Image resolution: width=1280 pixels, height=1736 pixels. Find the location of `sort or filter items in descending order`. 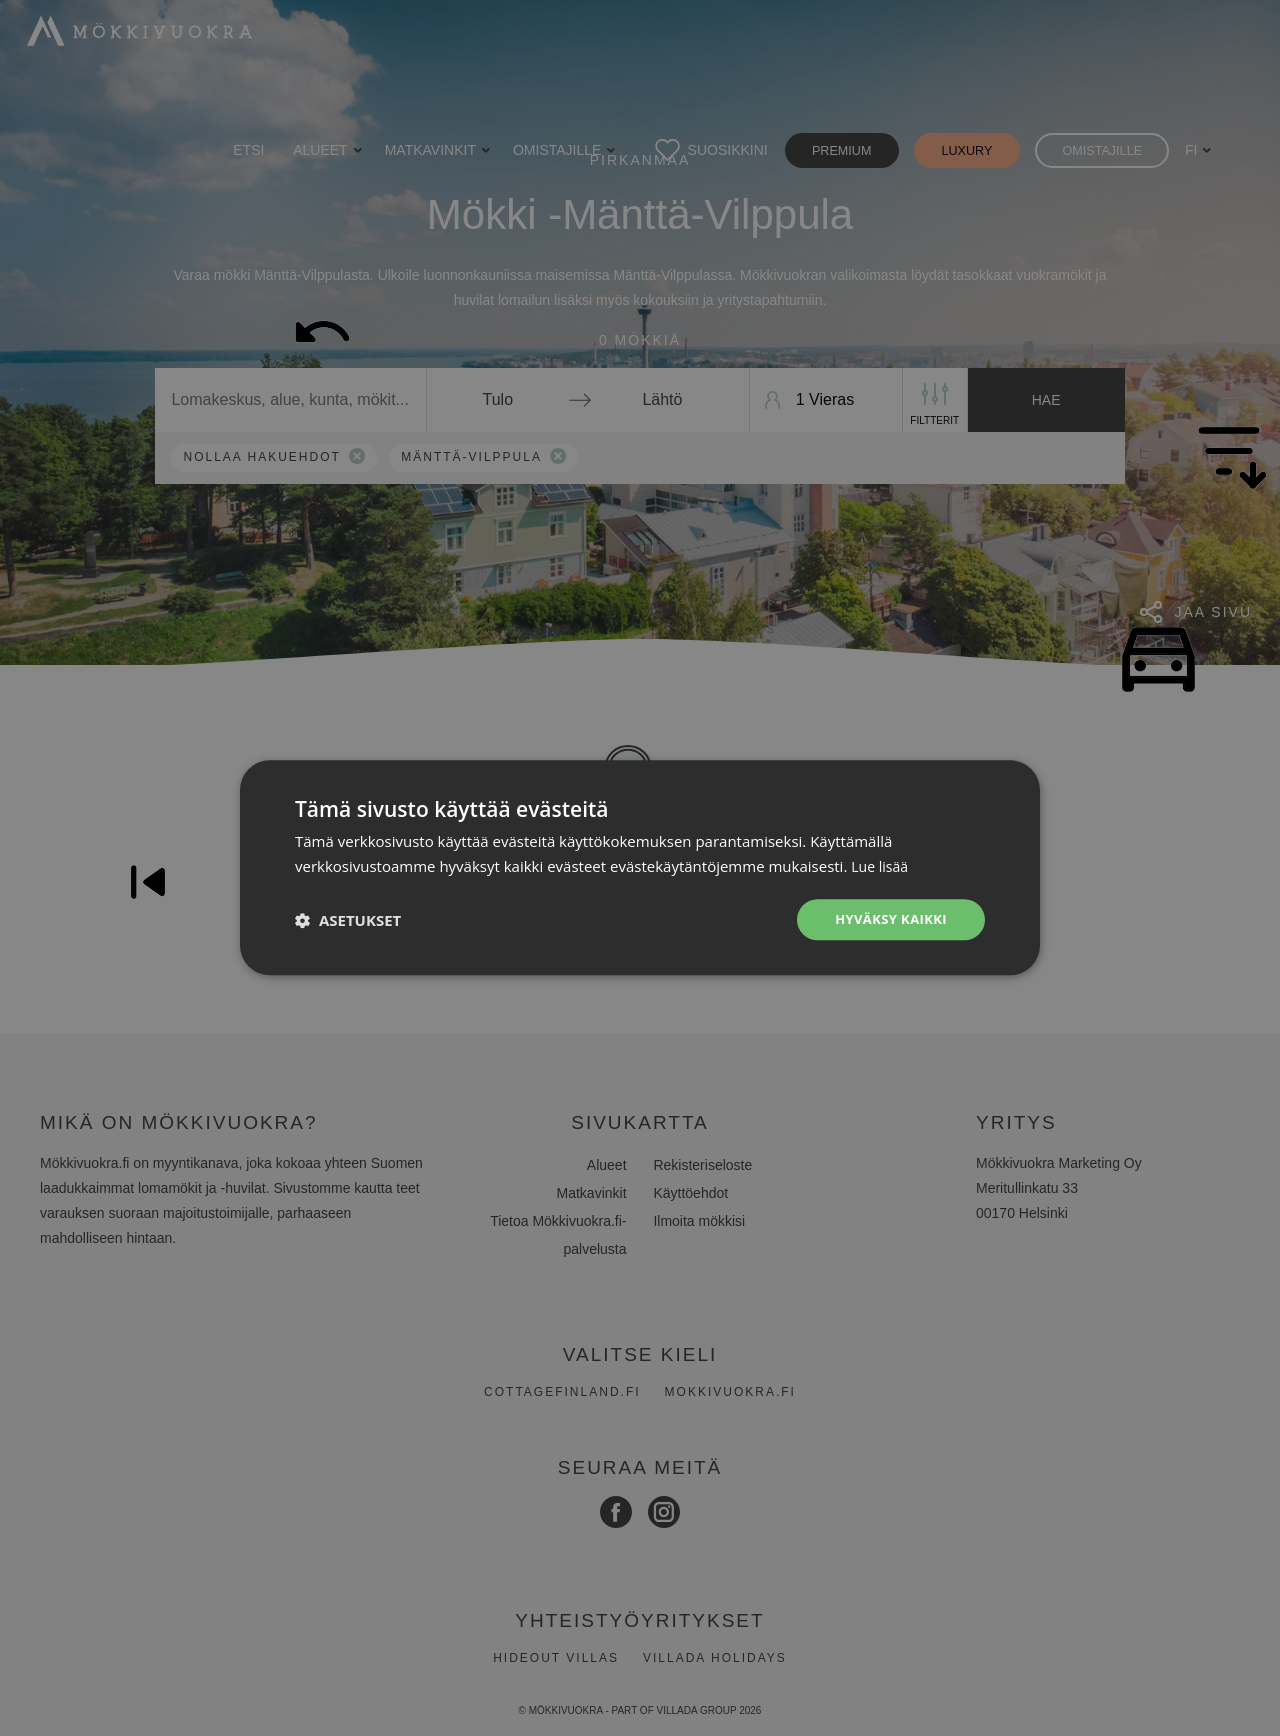

sort or filter items in descending order is located at coordinates (1229, 451).